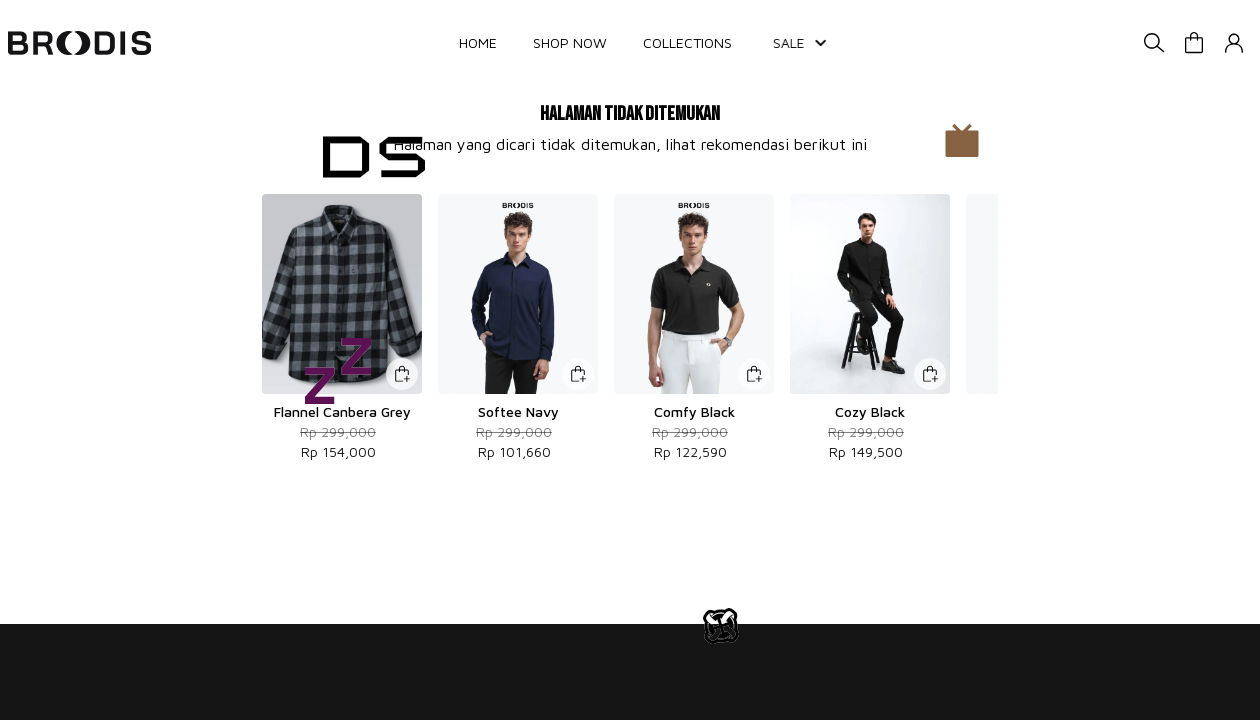 This screenshot has height=720, width=1260. I want to click on DataStax company logo, so click(374, 157).